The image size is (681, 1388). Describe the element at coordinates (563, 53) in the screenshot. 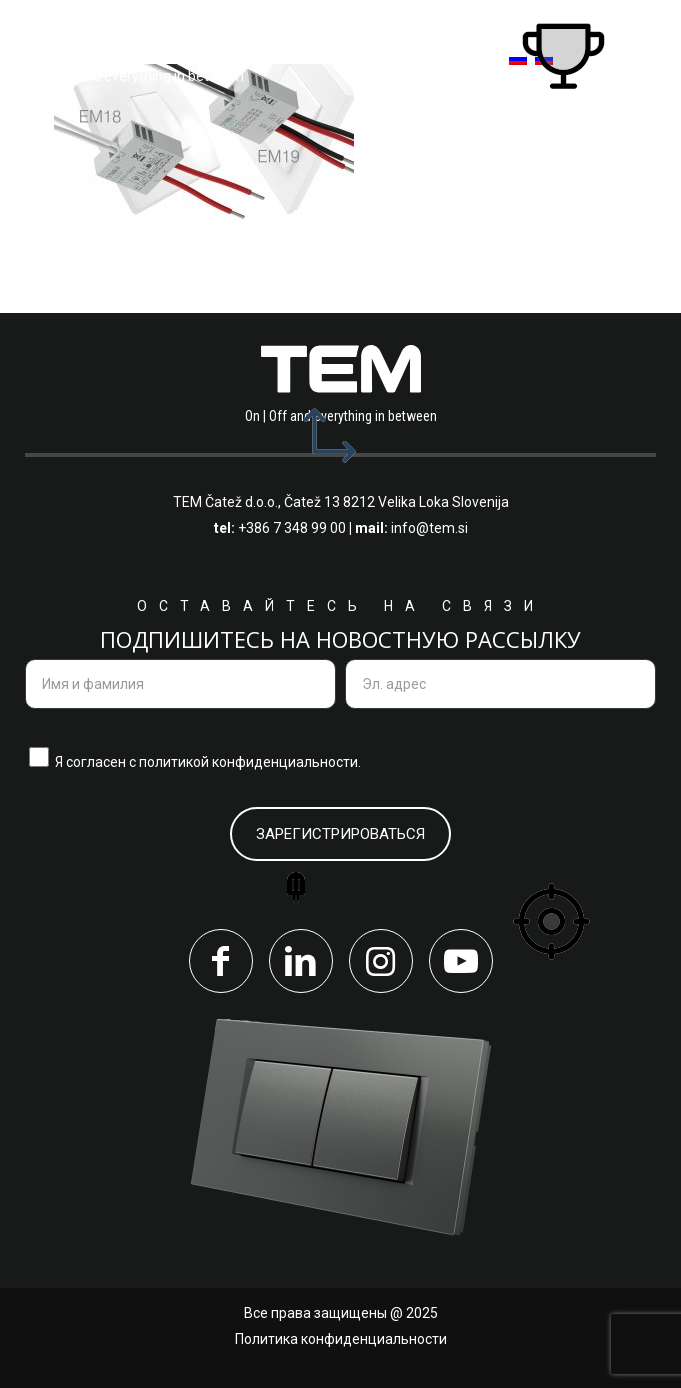

I see `view achievements or awards` at that location.